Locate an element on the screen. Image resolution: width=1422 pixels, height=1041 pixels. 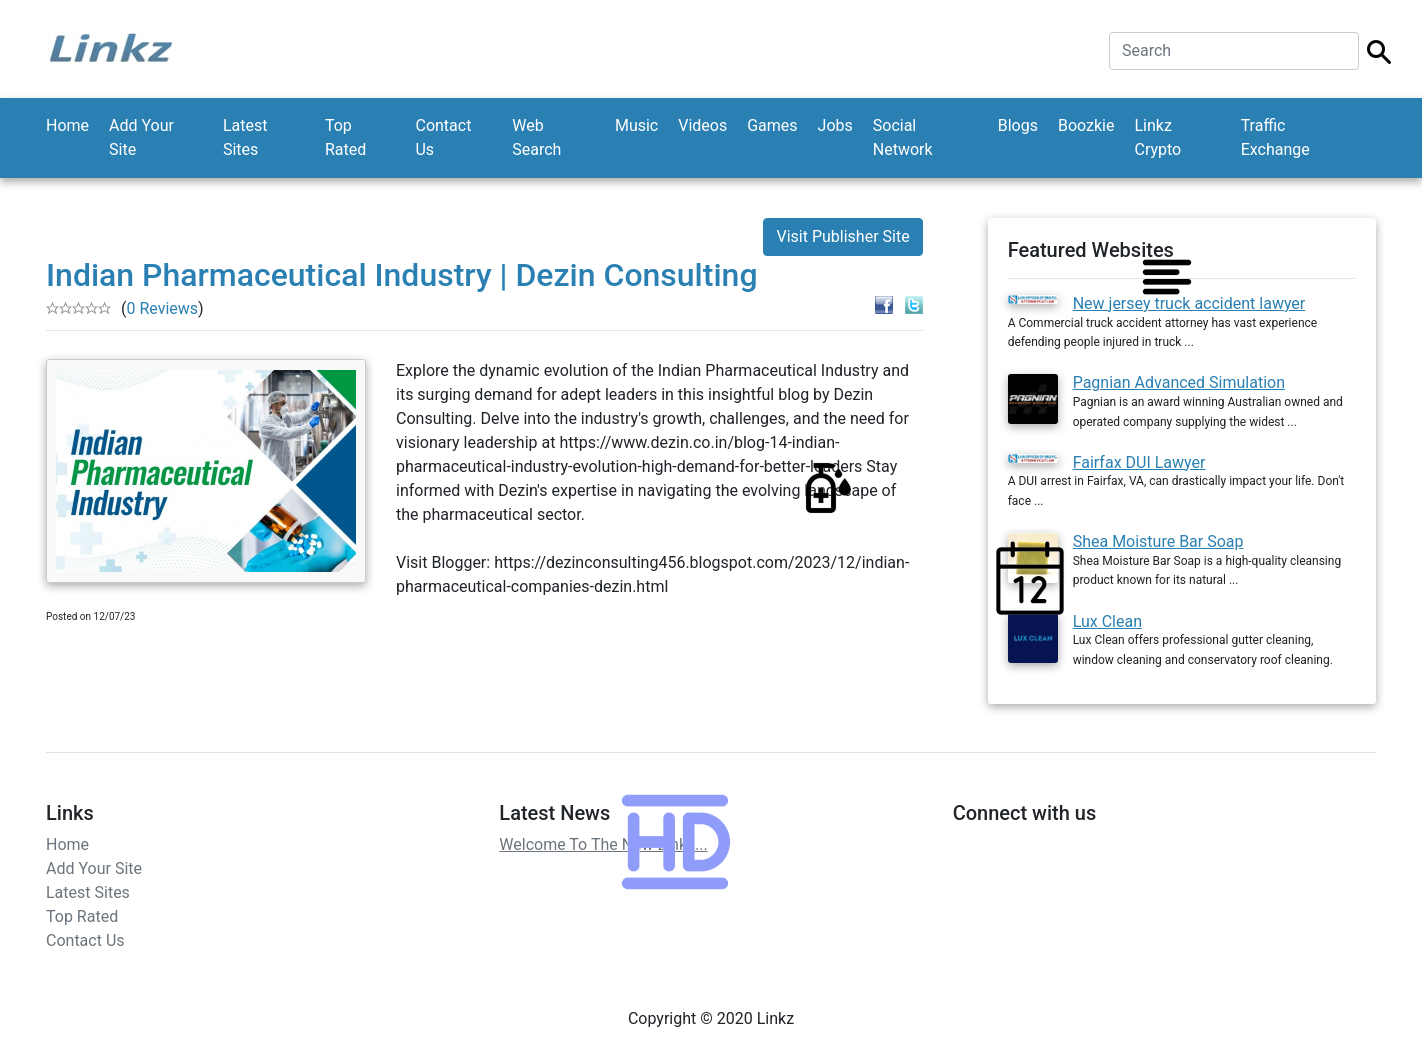
align text to the left is located at coordinates (1167, 278).